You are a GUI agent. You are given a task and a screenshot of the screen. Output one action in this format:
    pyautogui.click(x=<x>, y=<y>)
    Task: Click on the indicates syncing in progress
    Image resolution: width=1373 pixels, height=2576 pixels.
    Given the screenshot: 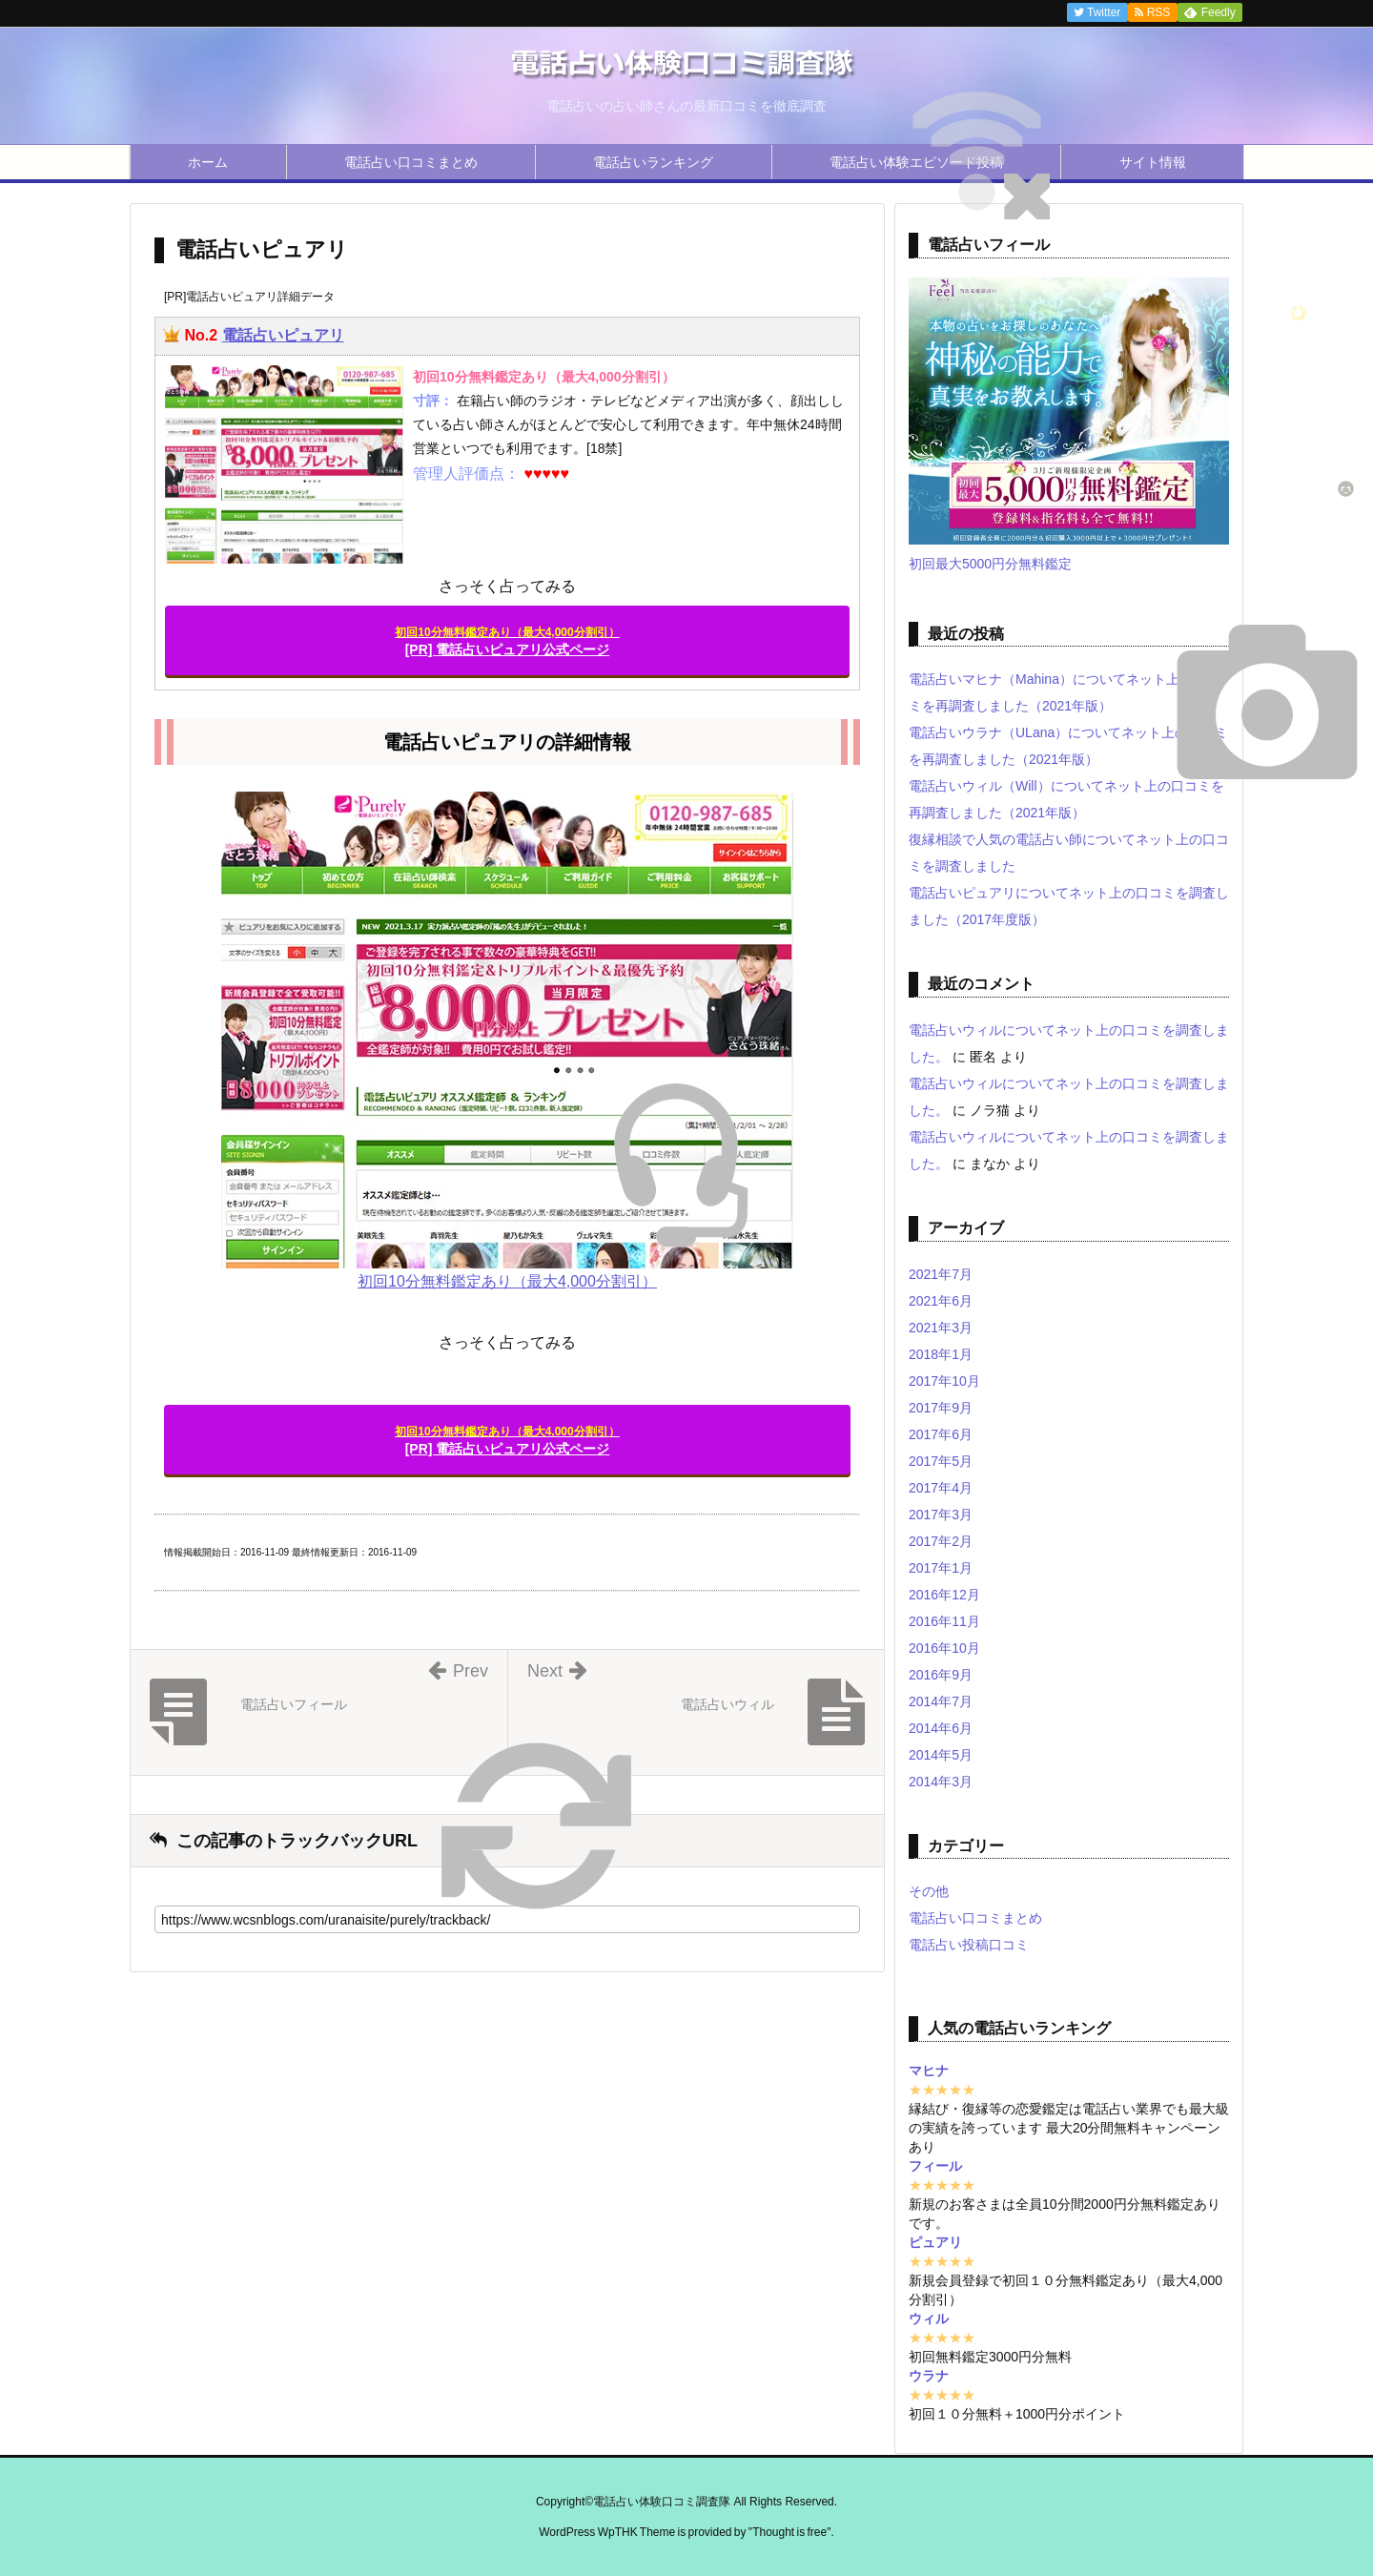 What is the action you would take?
    pyautogui.click(x=536, y=1825)
    